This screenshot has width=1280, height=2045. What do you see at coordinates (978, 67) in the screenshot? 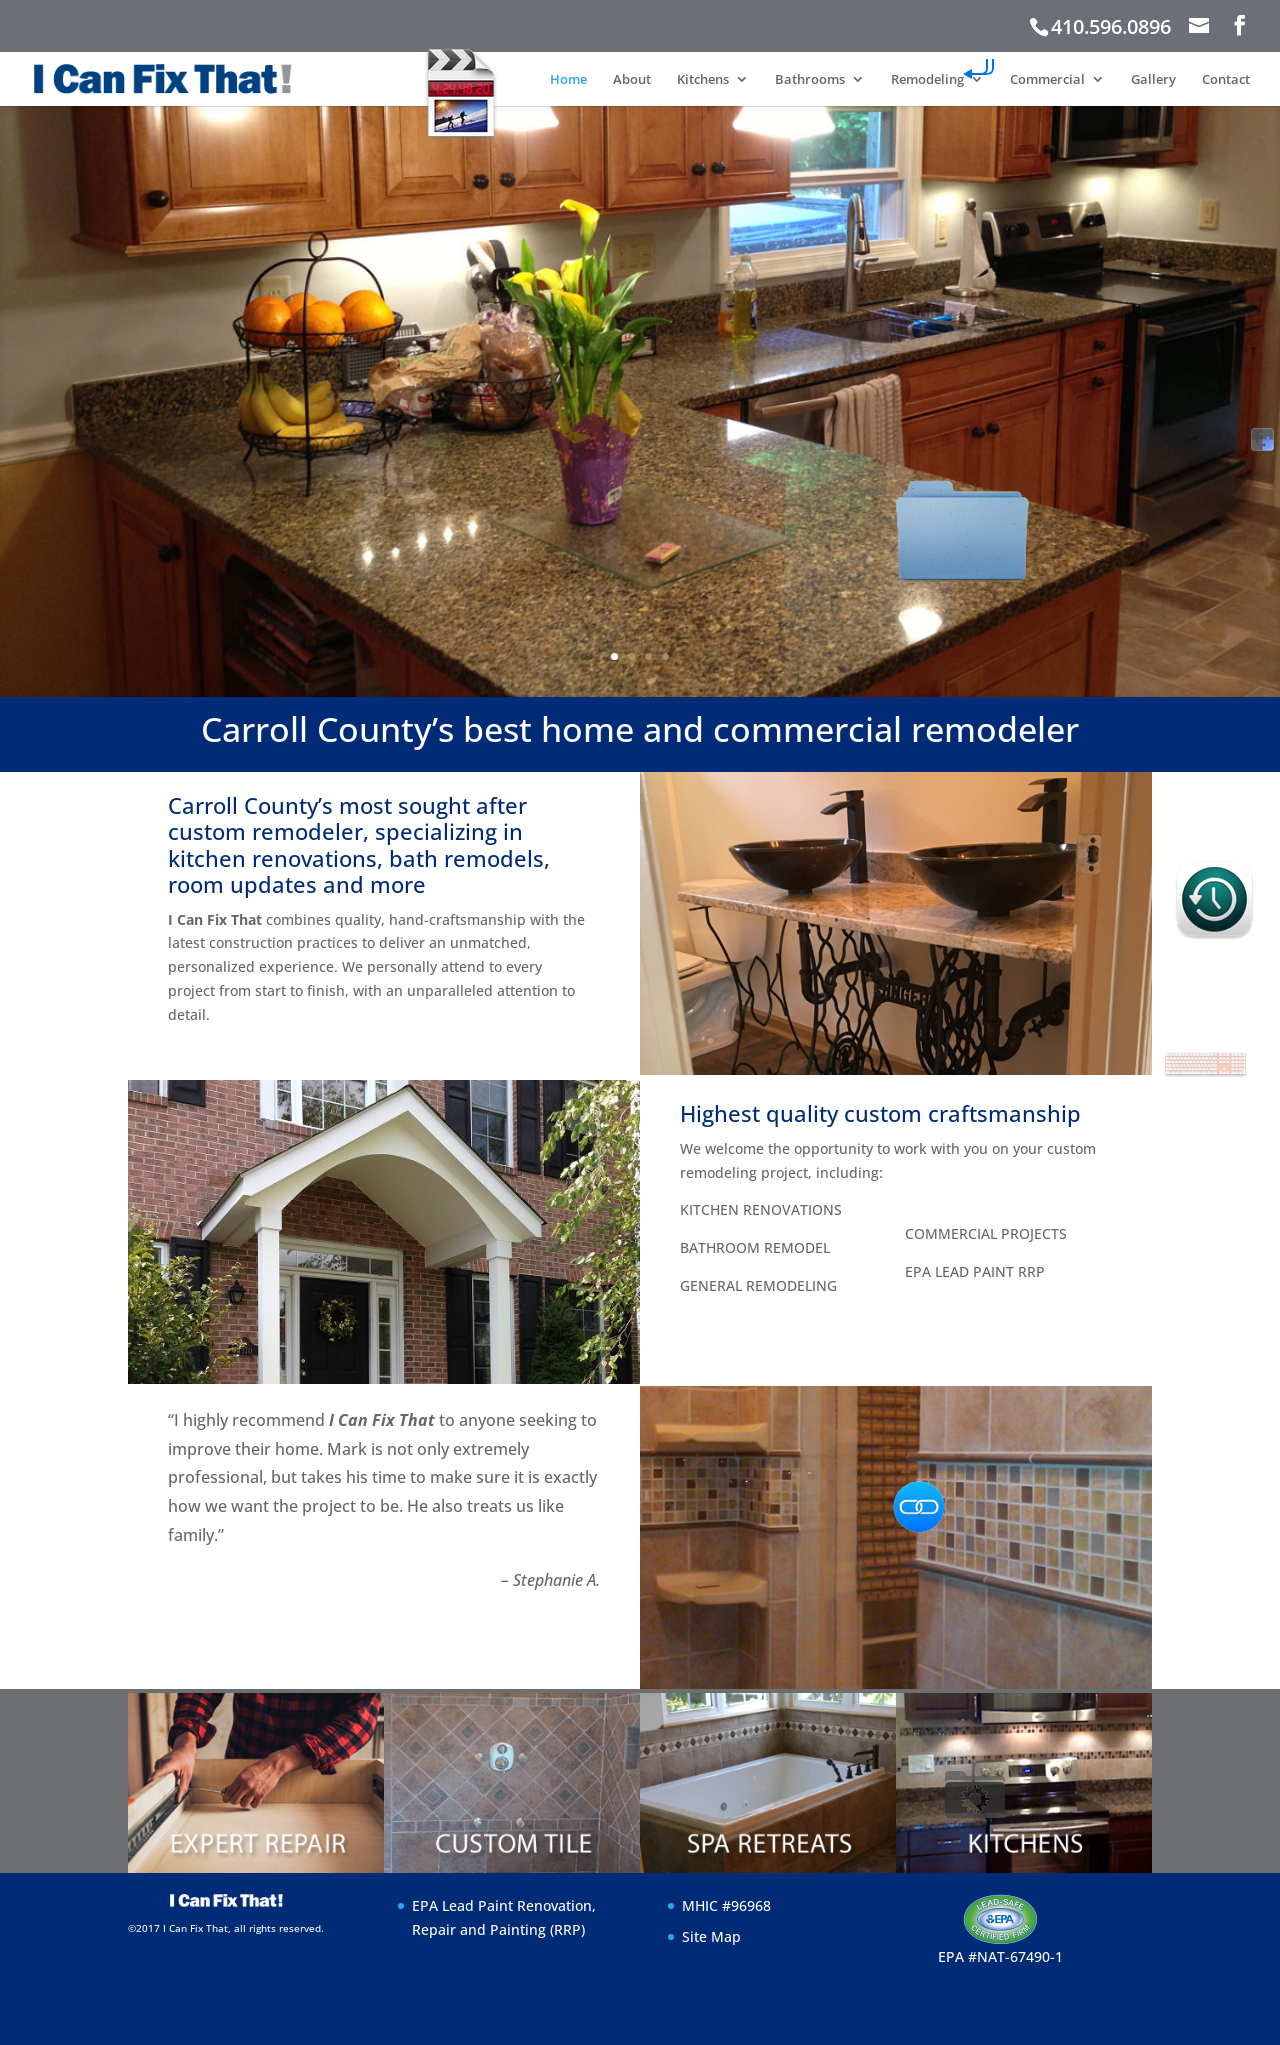
I see `reply to all recipients of an email` at bounding box center [978, 67].